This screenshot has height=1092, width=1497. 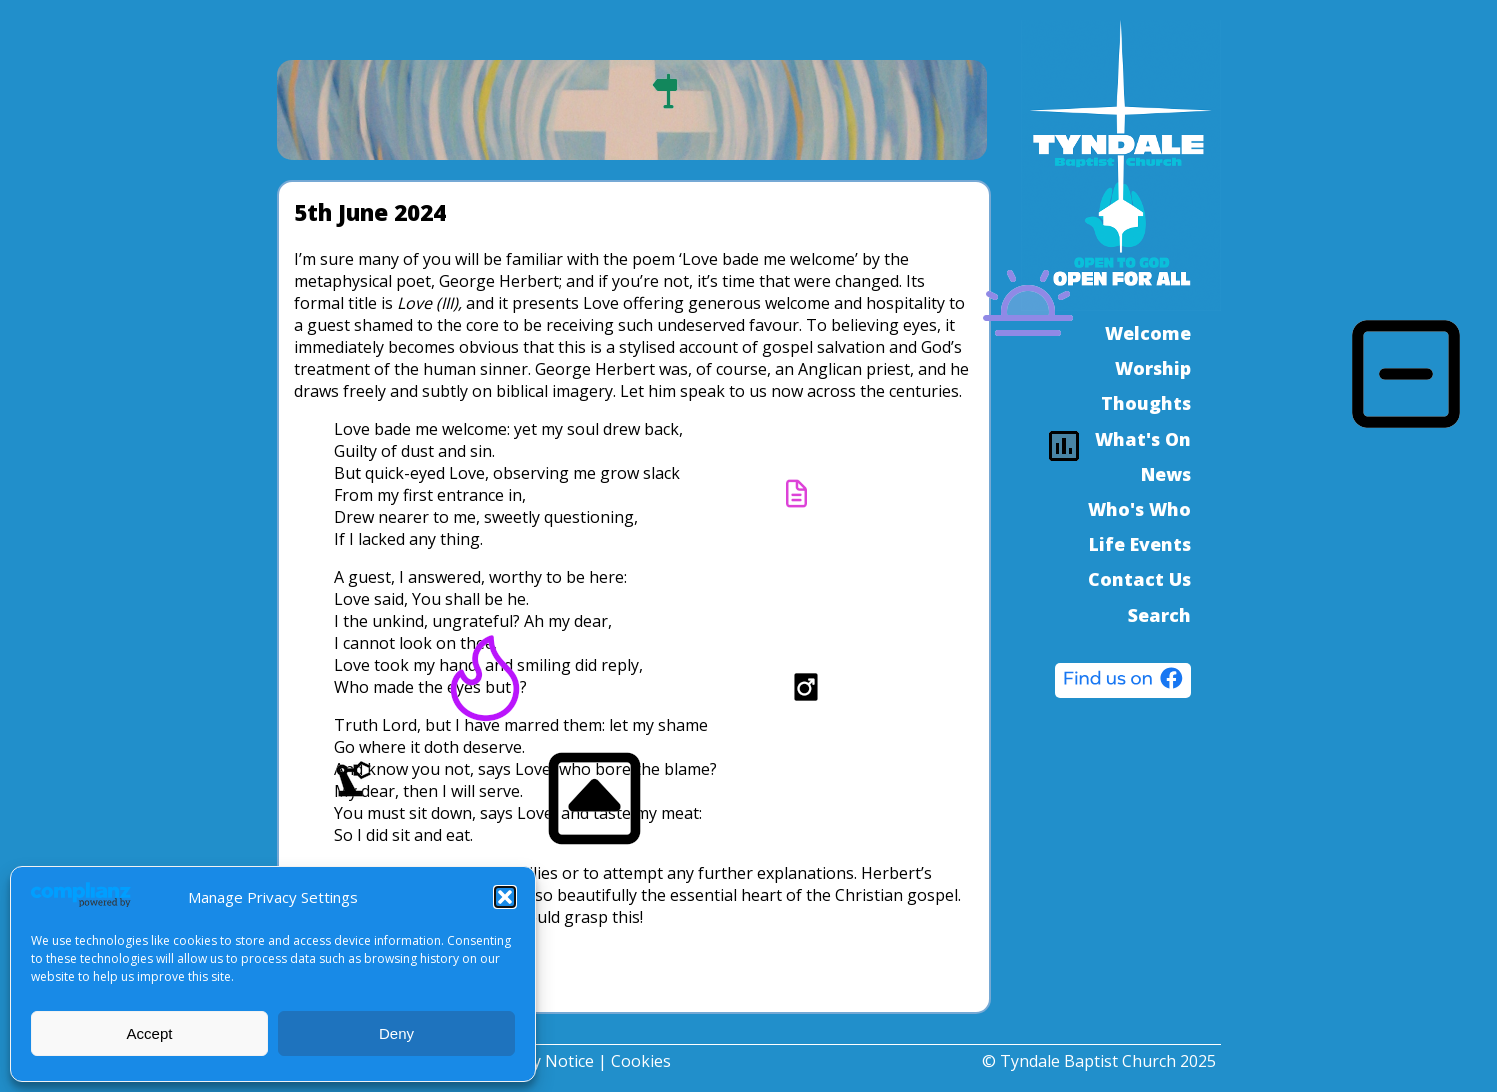 What do you see at coordinates (353, 779) in the screenshot?
I see `access precision manufacturing settings` at bounding box center [353, 779].